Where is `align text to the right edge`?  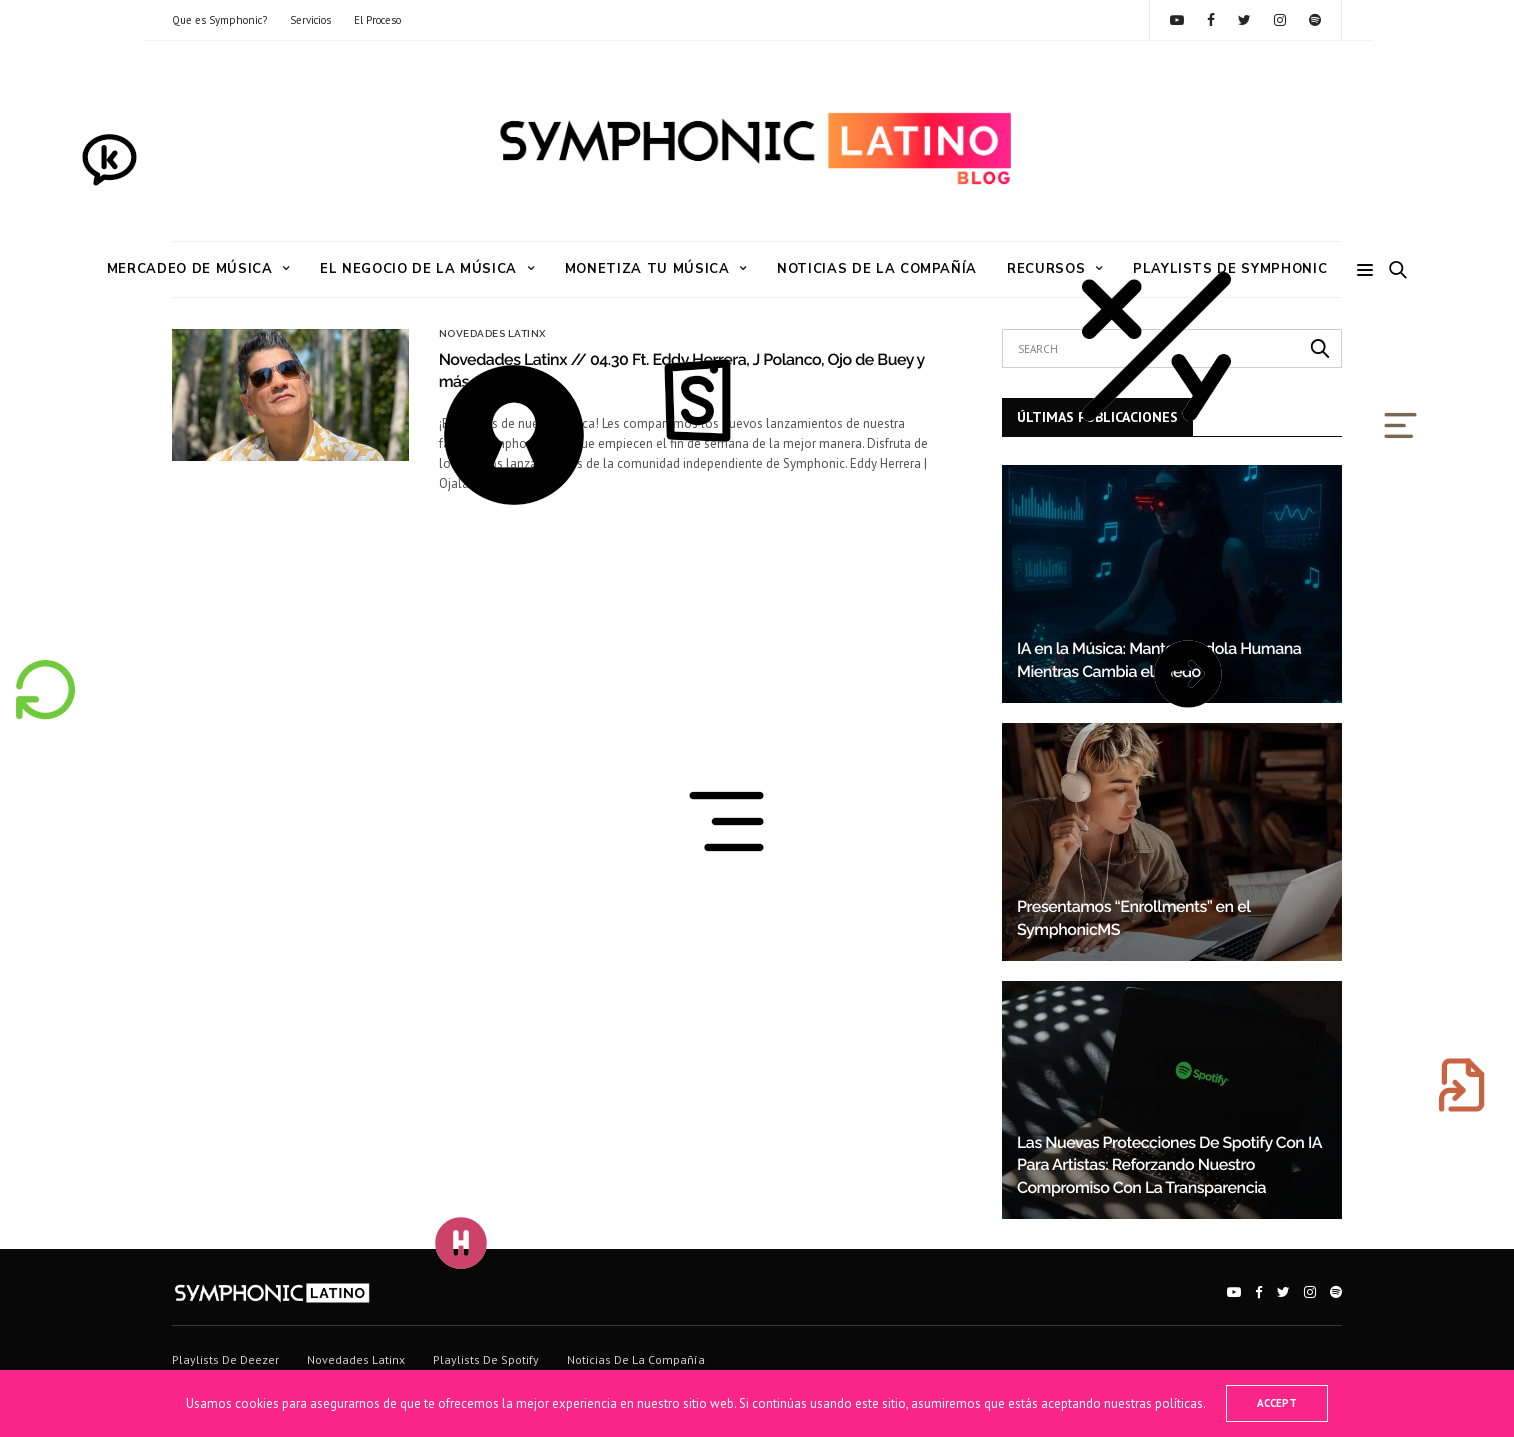
align text to the right edge is located at coordinates (726, 821).